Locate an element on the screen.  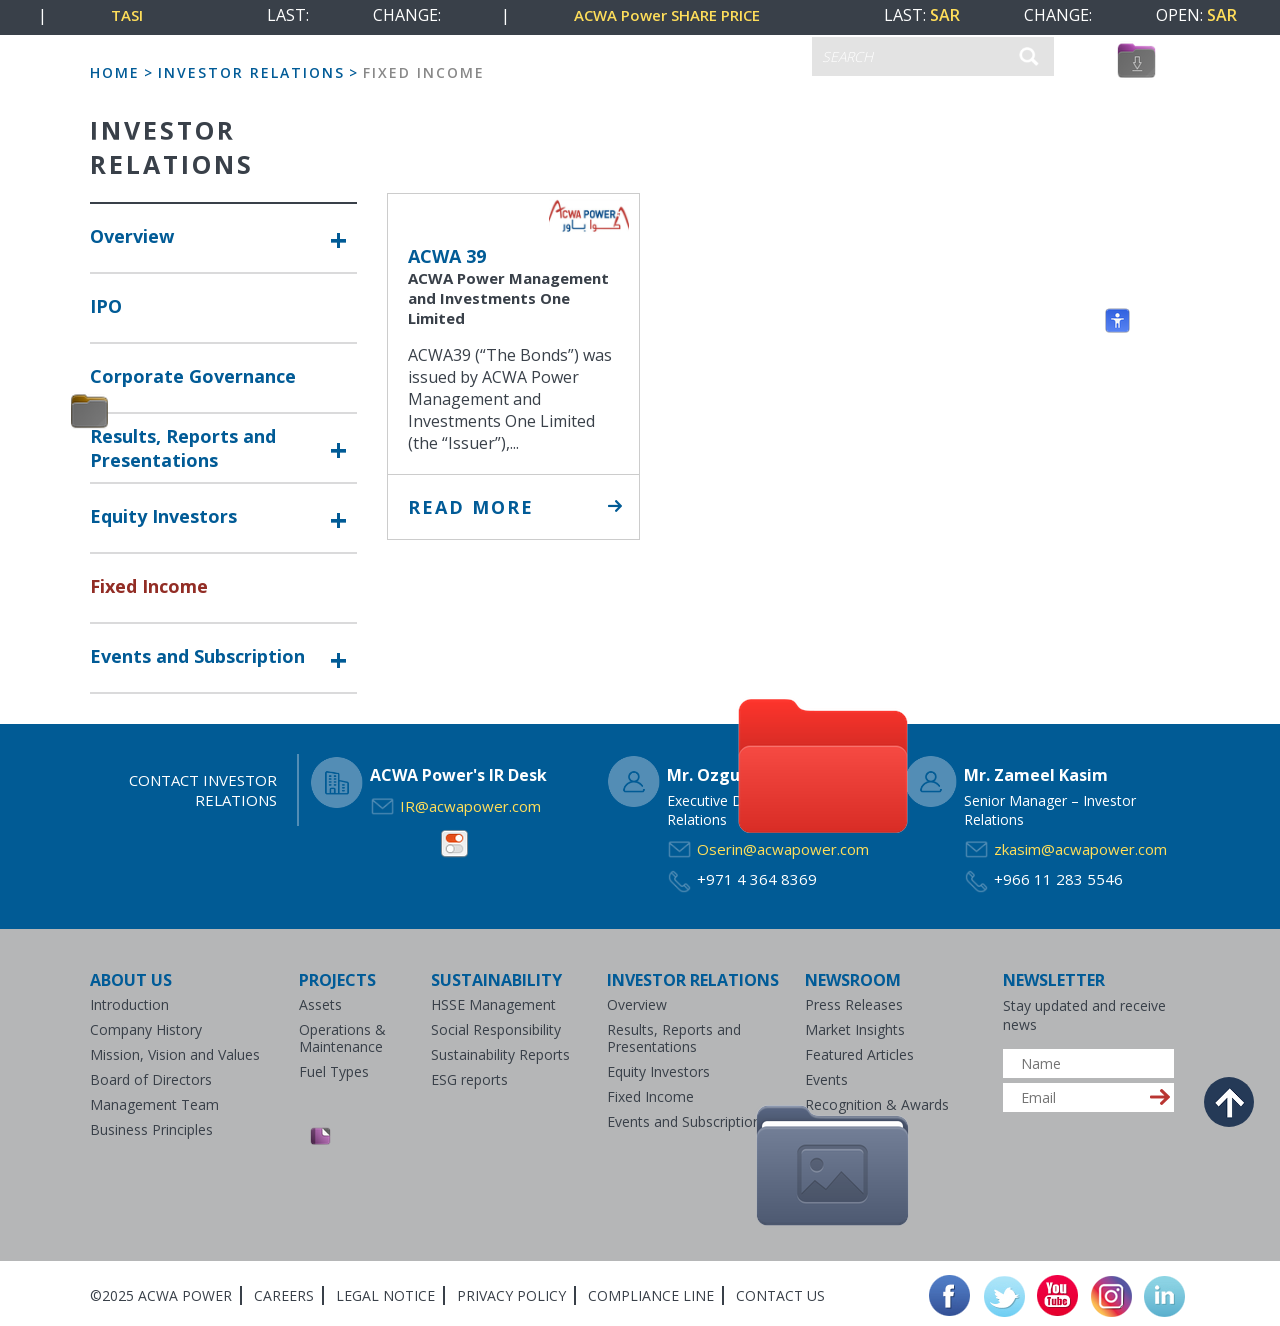
change desktop wallpaper settings is located at coordinates (320, 1135).